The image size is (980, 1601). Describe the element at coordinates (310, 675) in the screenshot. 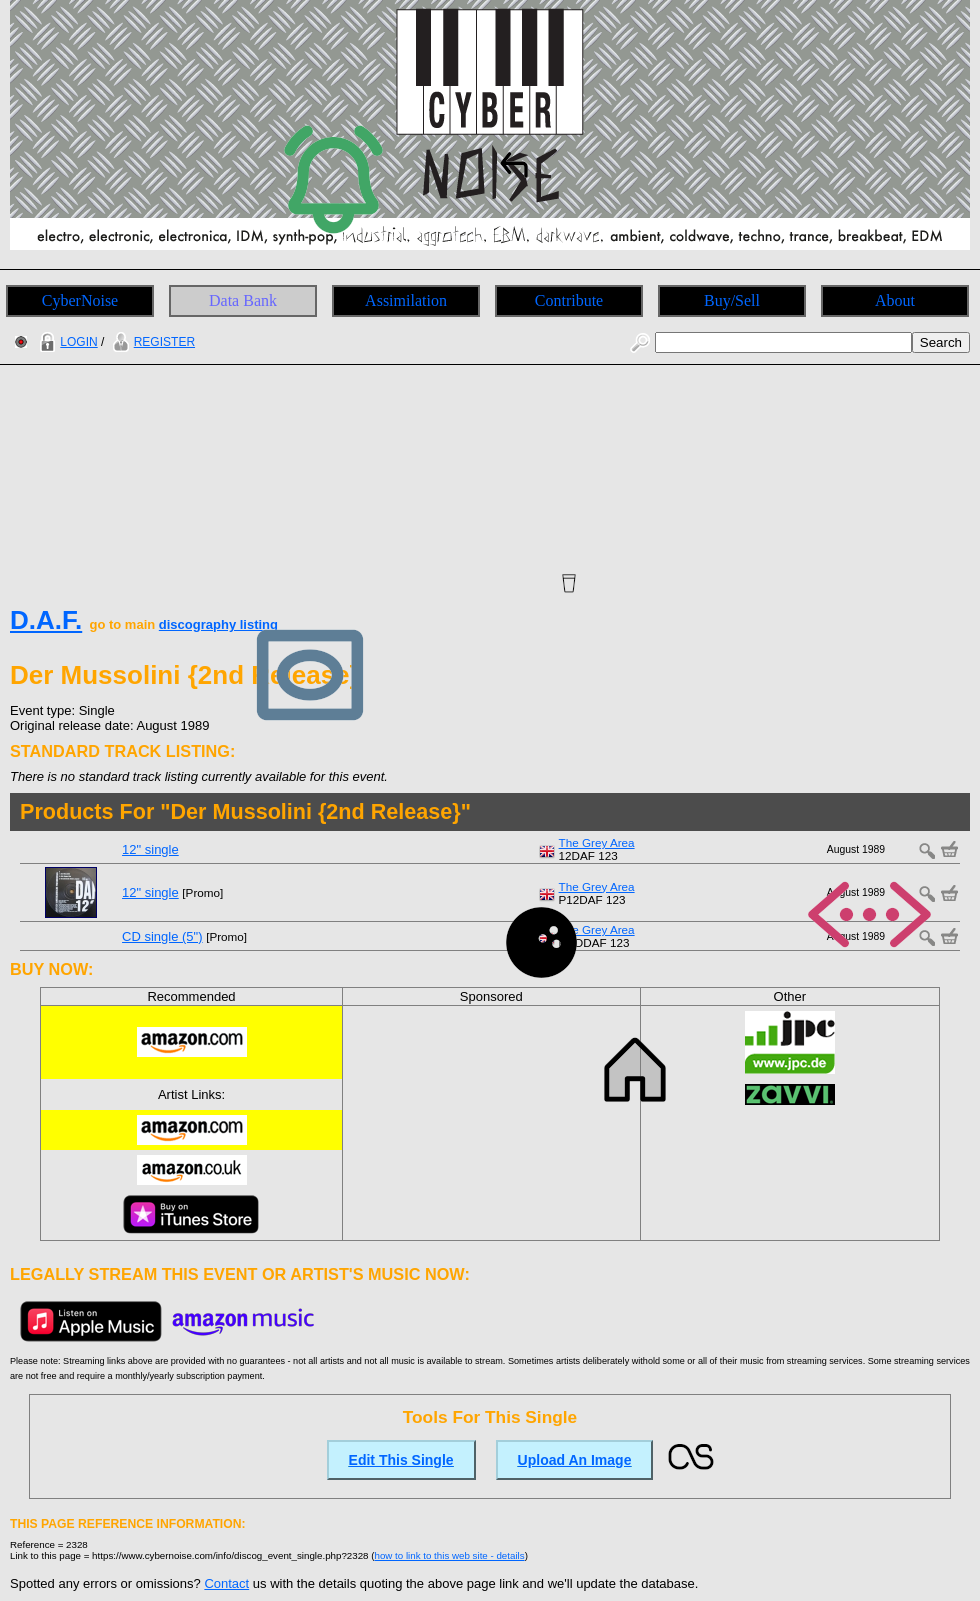

I see `apply vignette effect to photo` at that location.